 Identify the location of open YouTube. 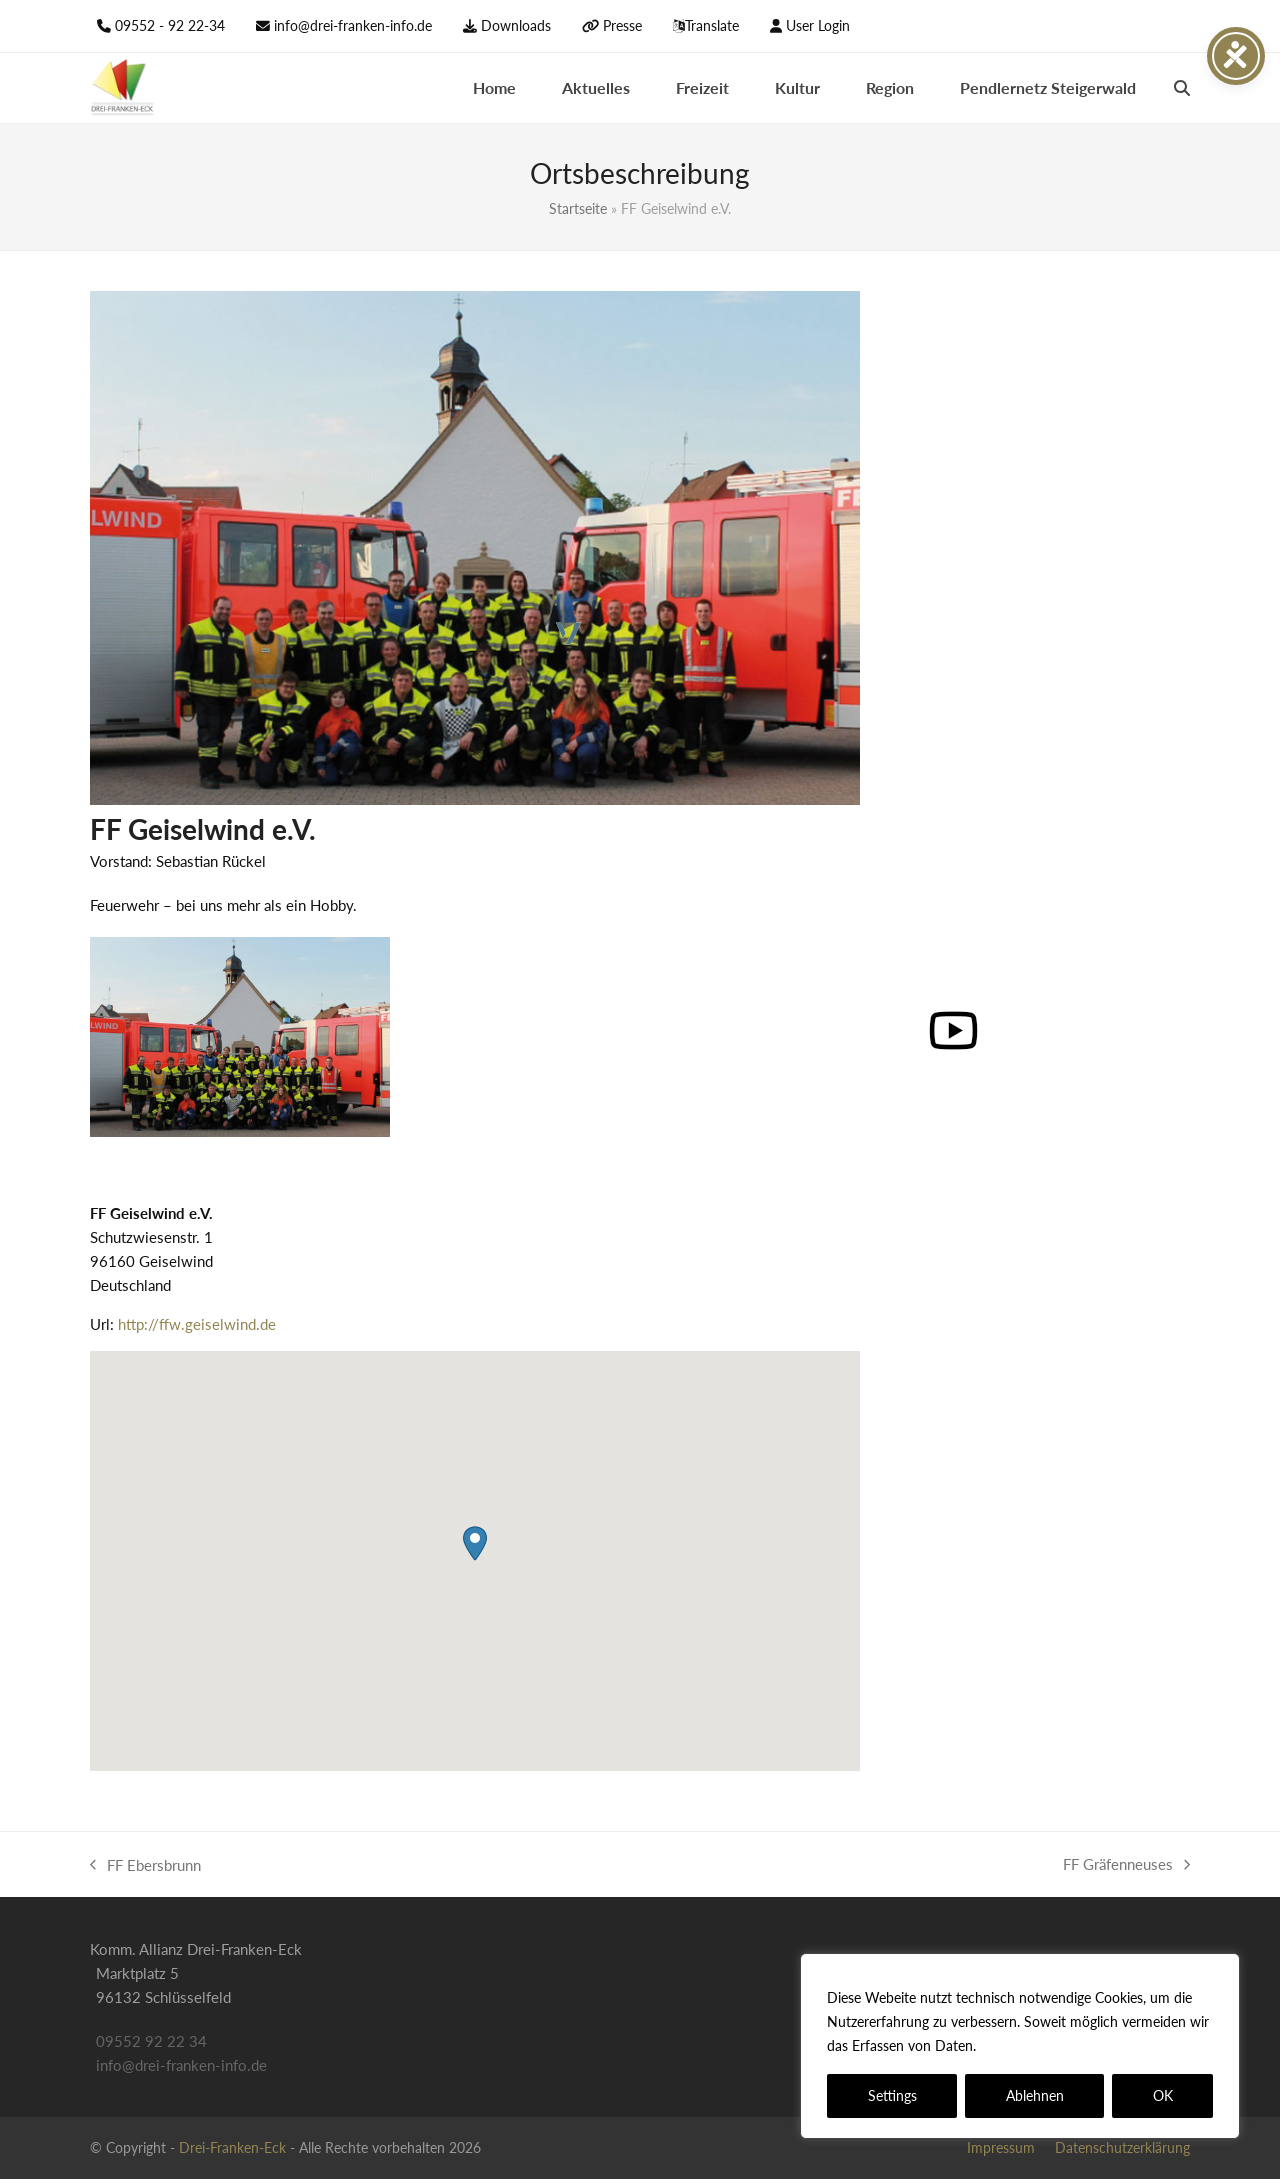
(953, 1030).